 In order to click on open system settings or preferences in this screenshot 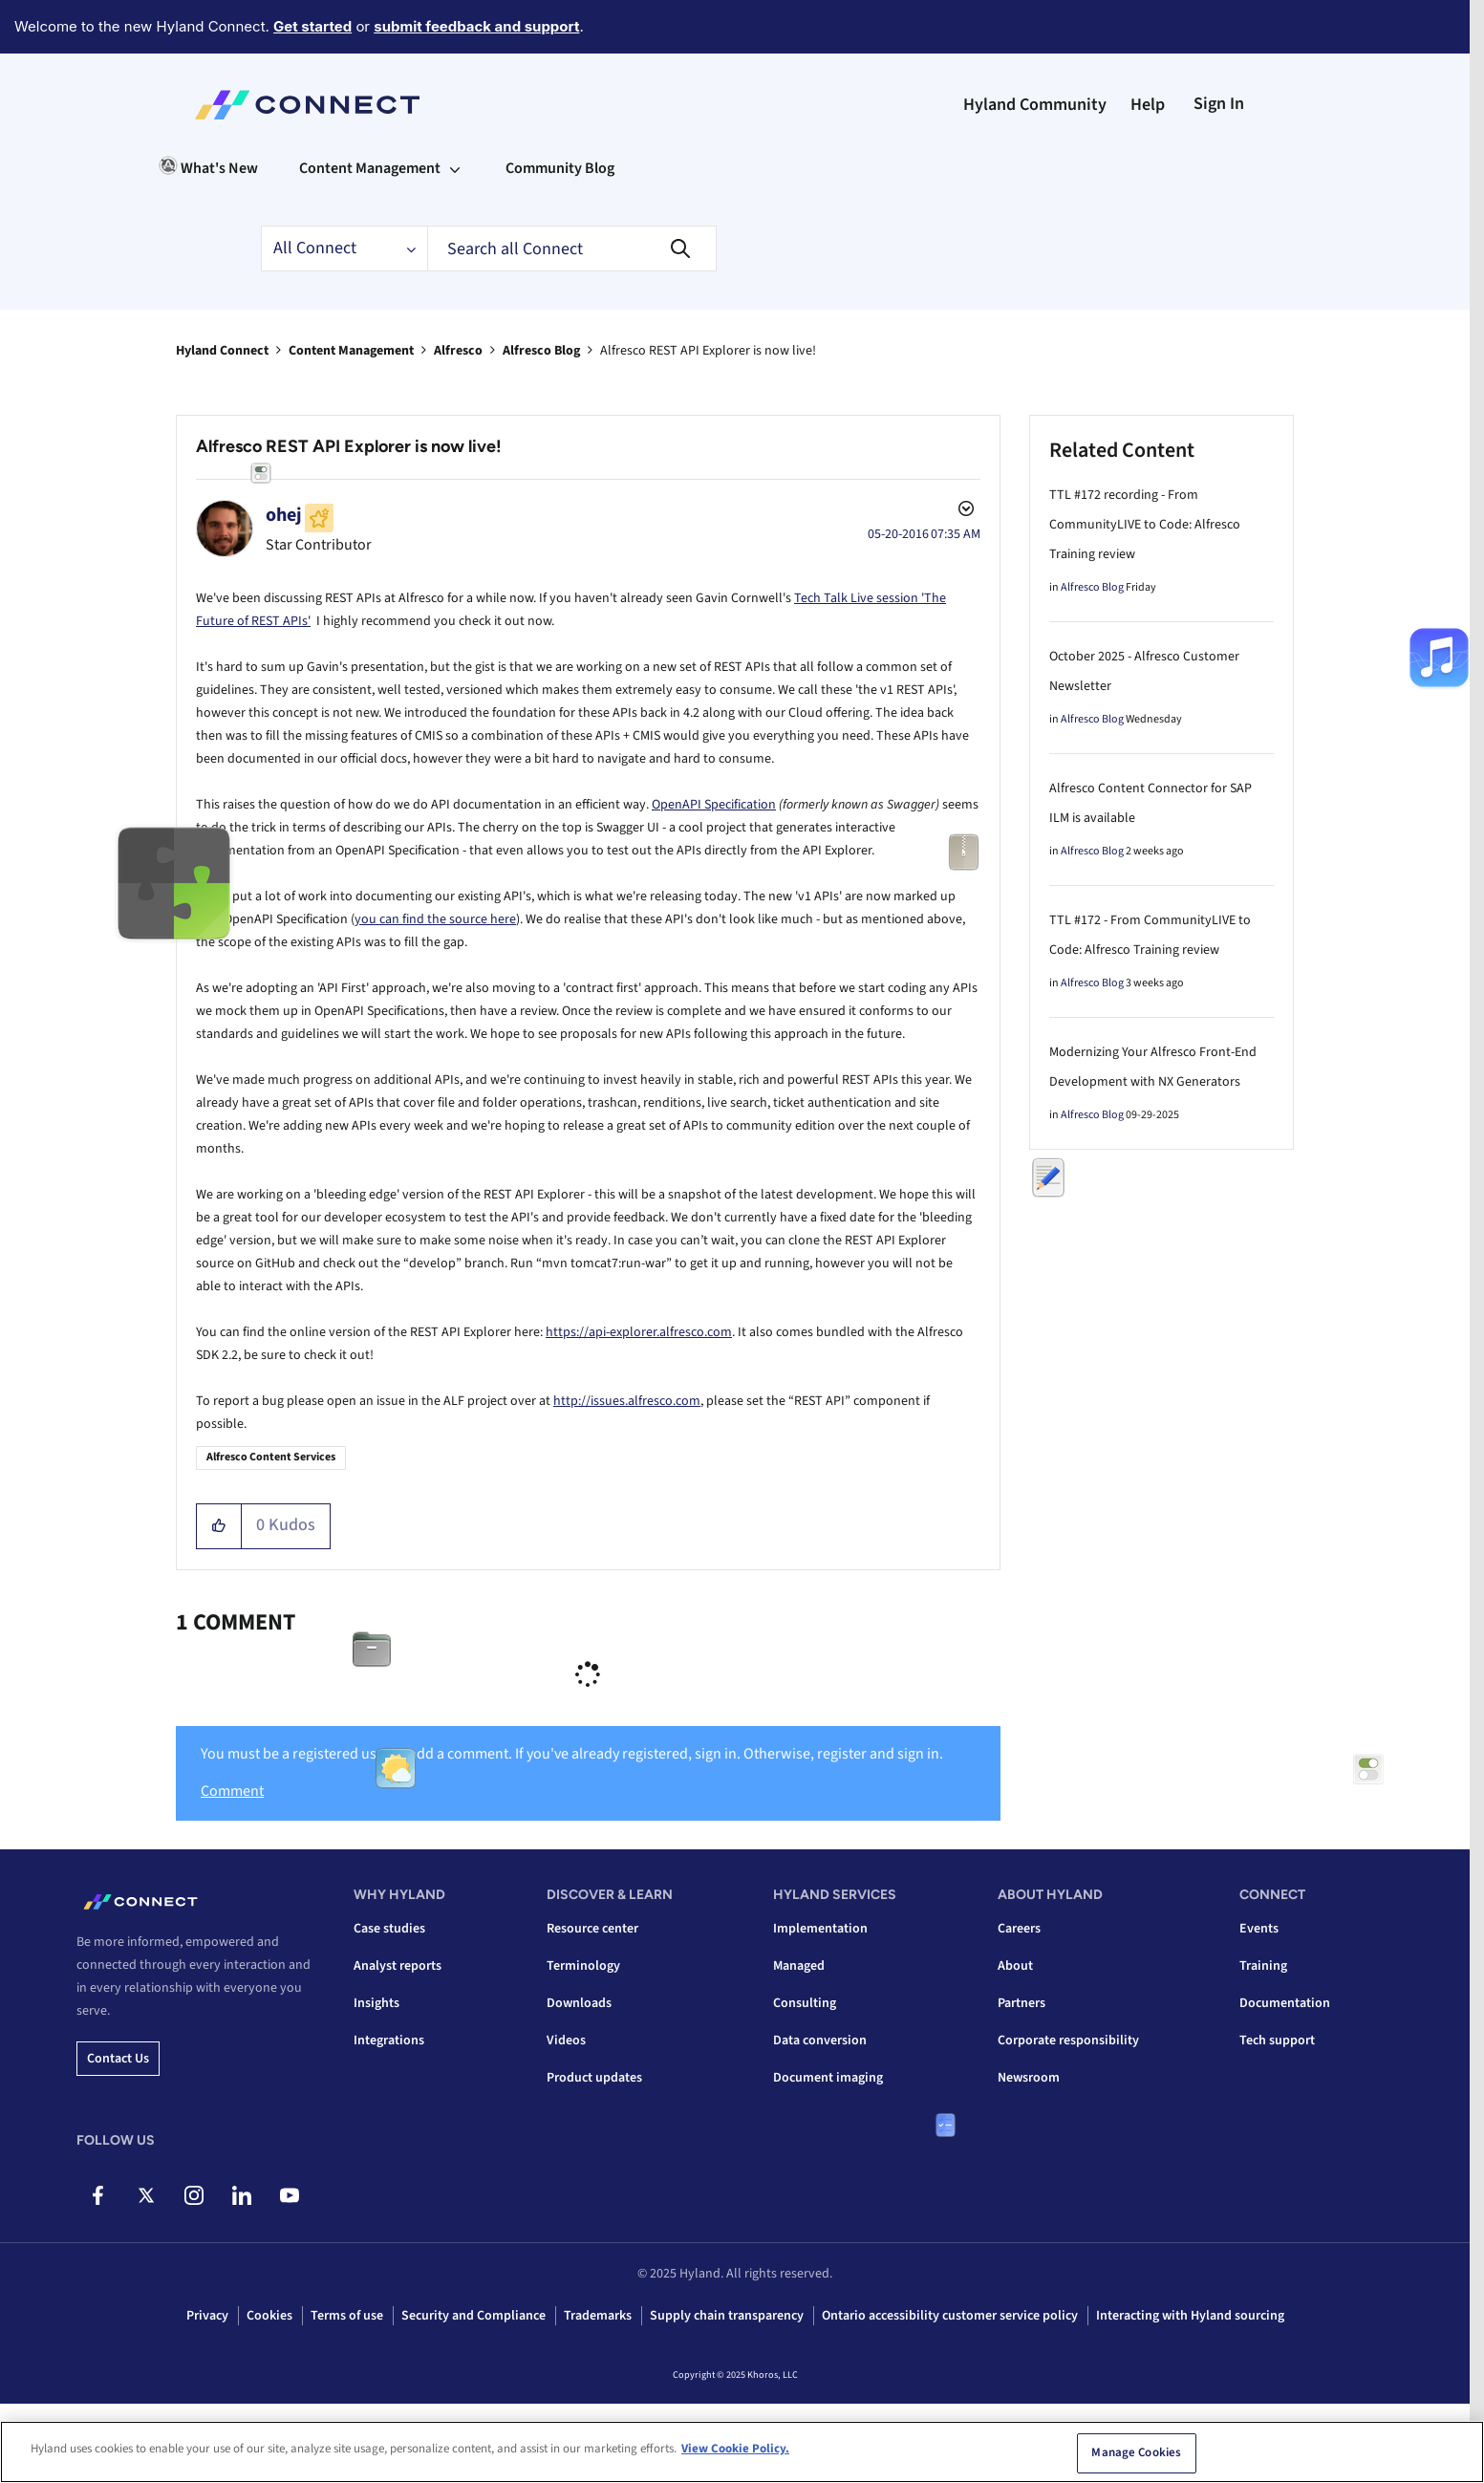, I will do `click(261, 473)`.